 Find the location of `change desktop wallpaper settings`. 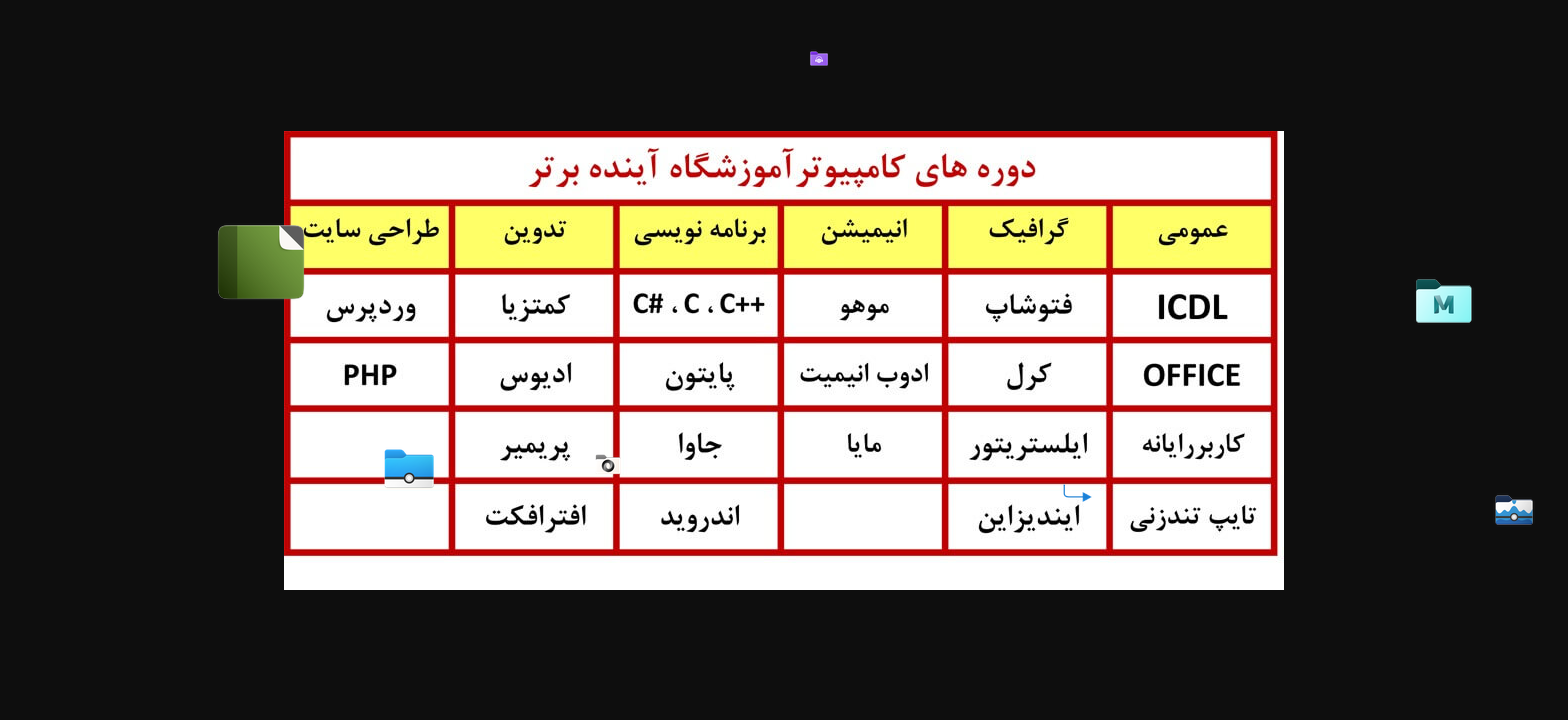

change desktop wallpaper settings is located at coordinates (261, 259).